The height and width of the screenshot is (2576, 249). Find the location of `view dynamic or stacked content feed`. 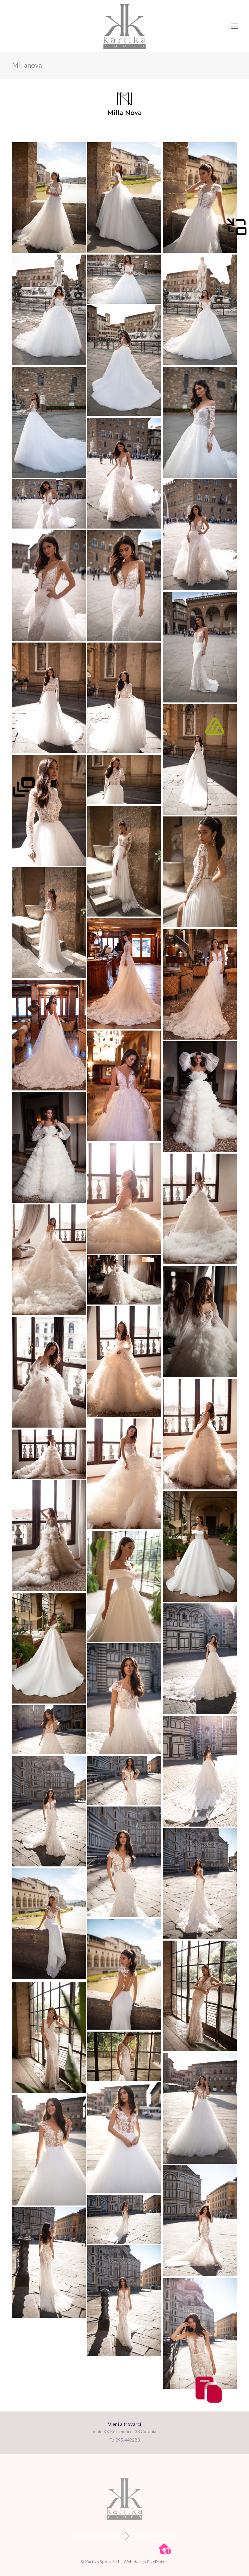

view dynamic or stacked content feed is located at coordinates (24, 787).